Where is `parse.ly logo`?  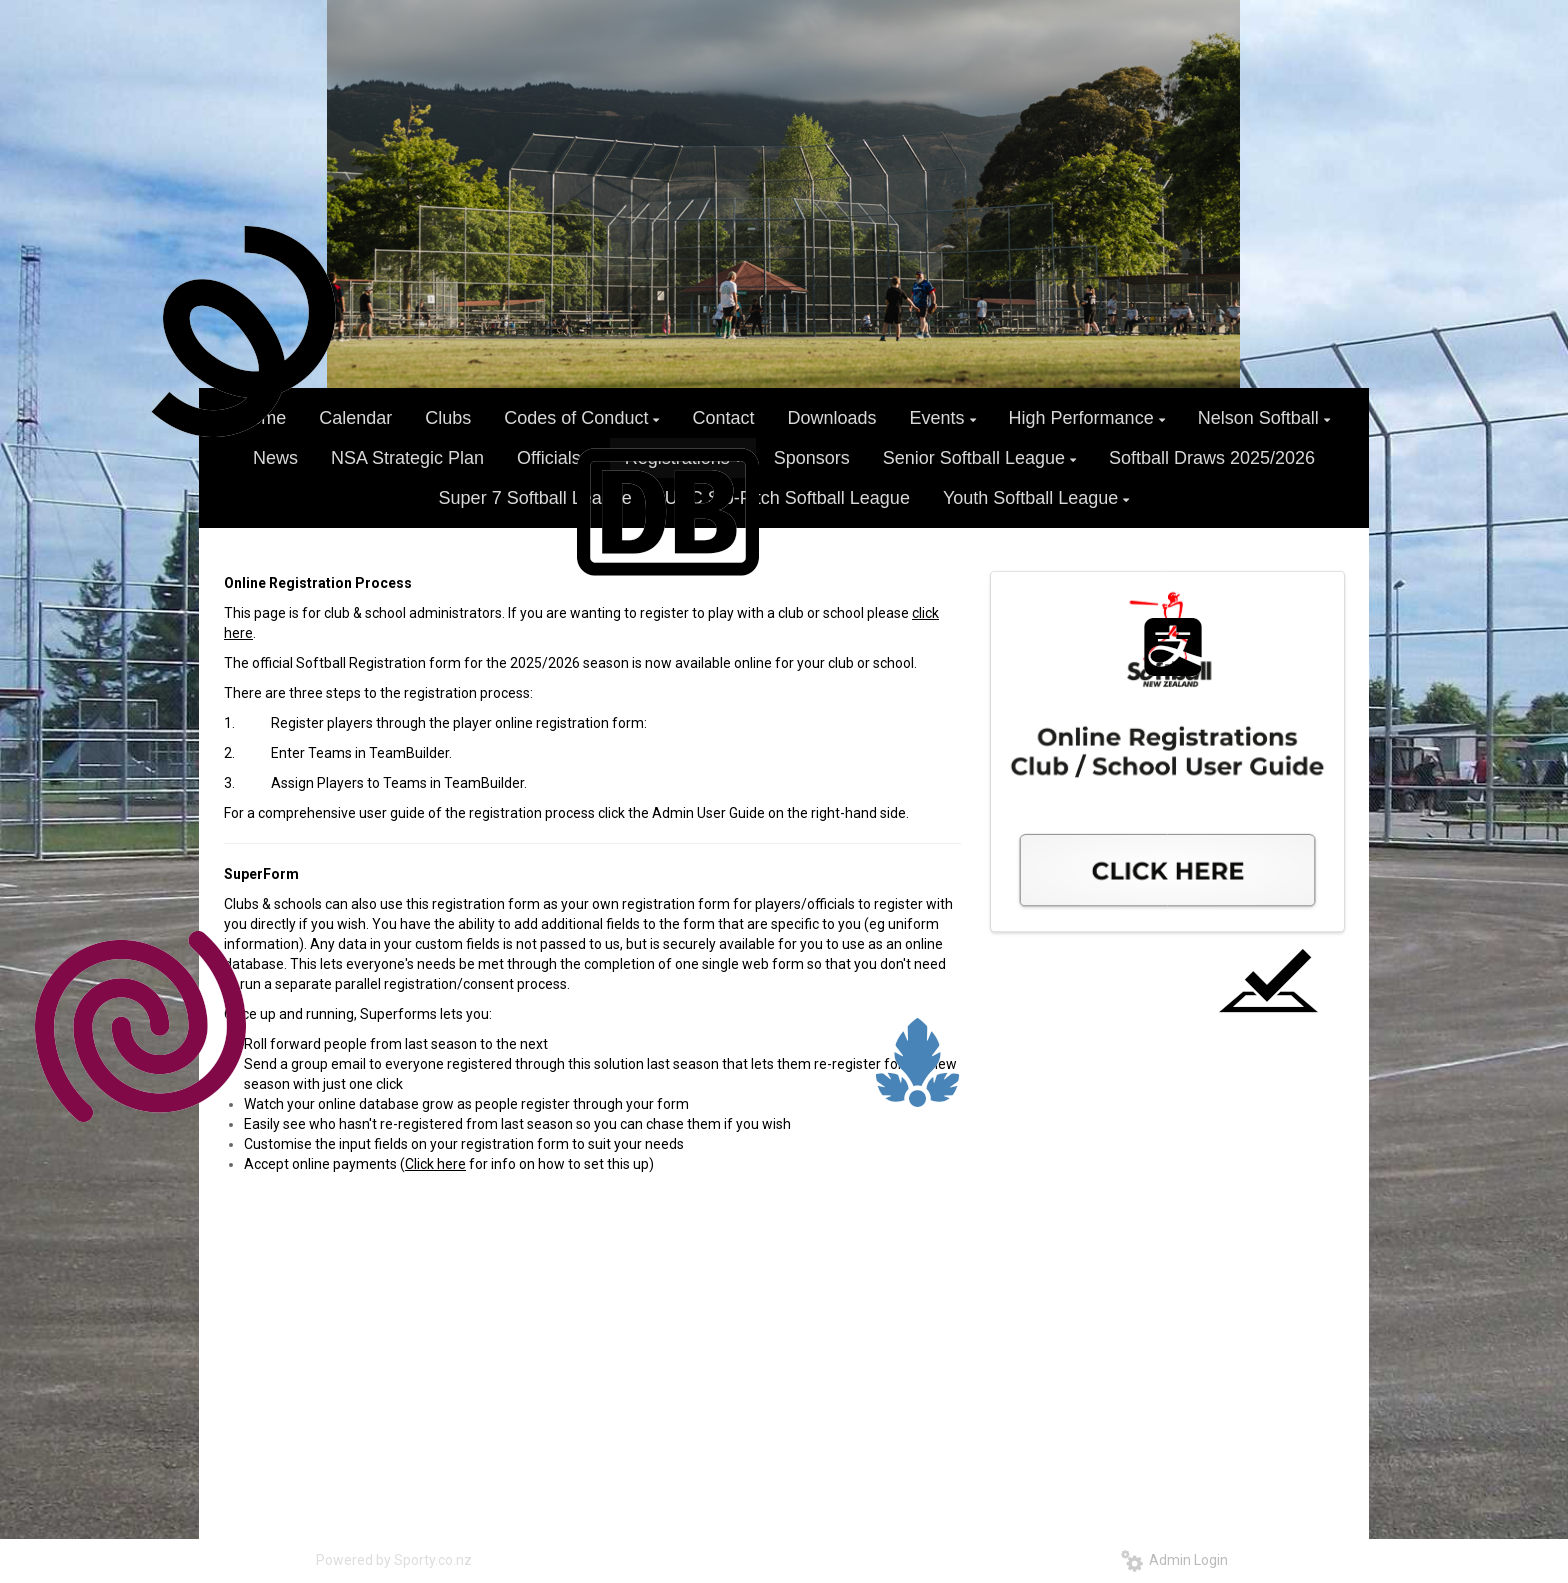
parse.ly logo is located at coordinates (917, 1062).